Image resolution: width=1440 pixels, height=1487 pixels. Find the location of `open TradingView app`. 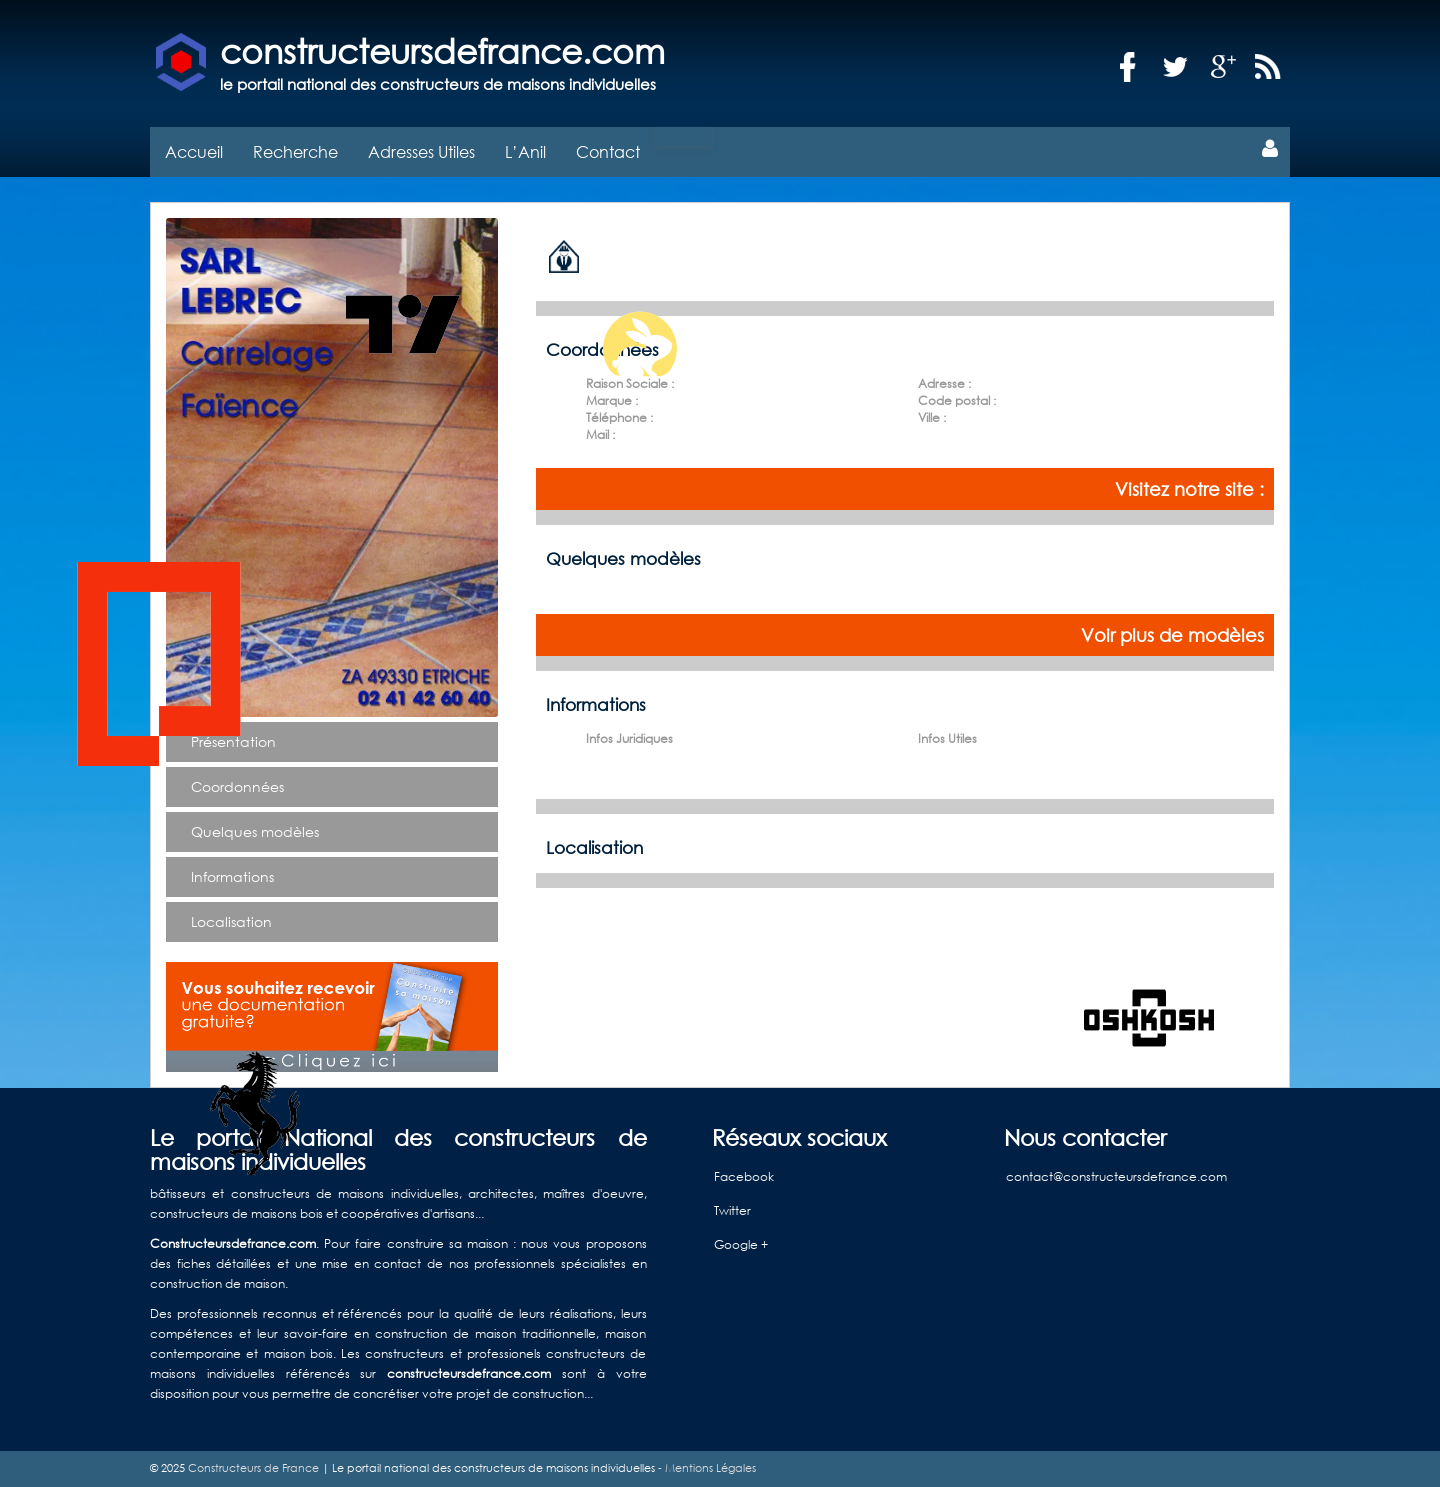

open TradingView app is located at coordinates (403, 324).